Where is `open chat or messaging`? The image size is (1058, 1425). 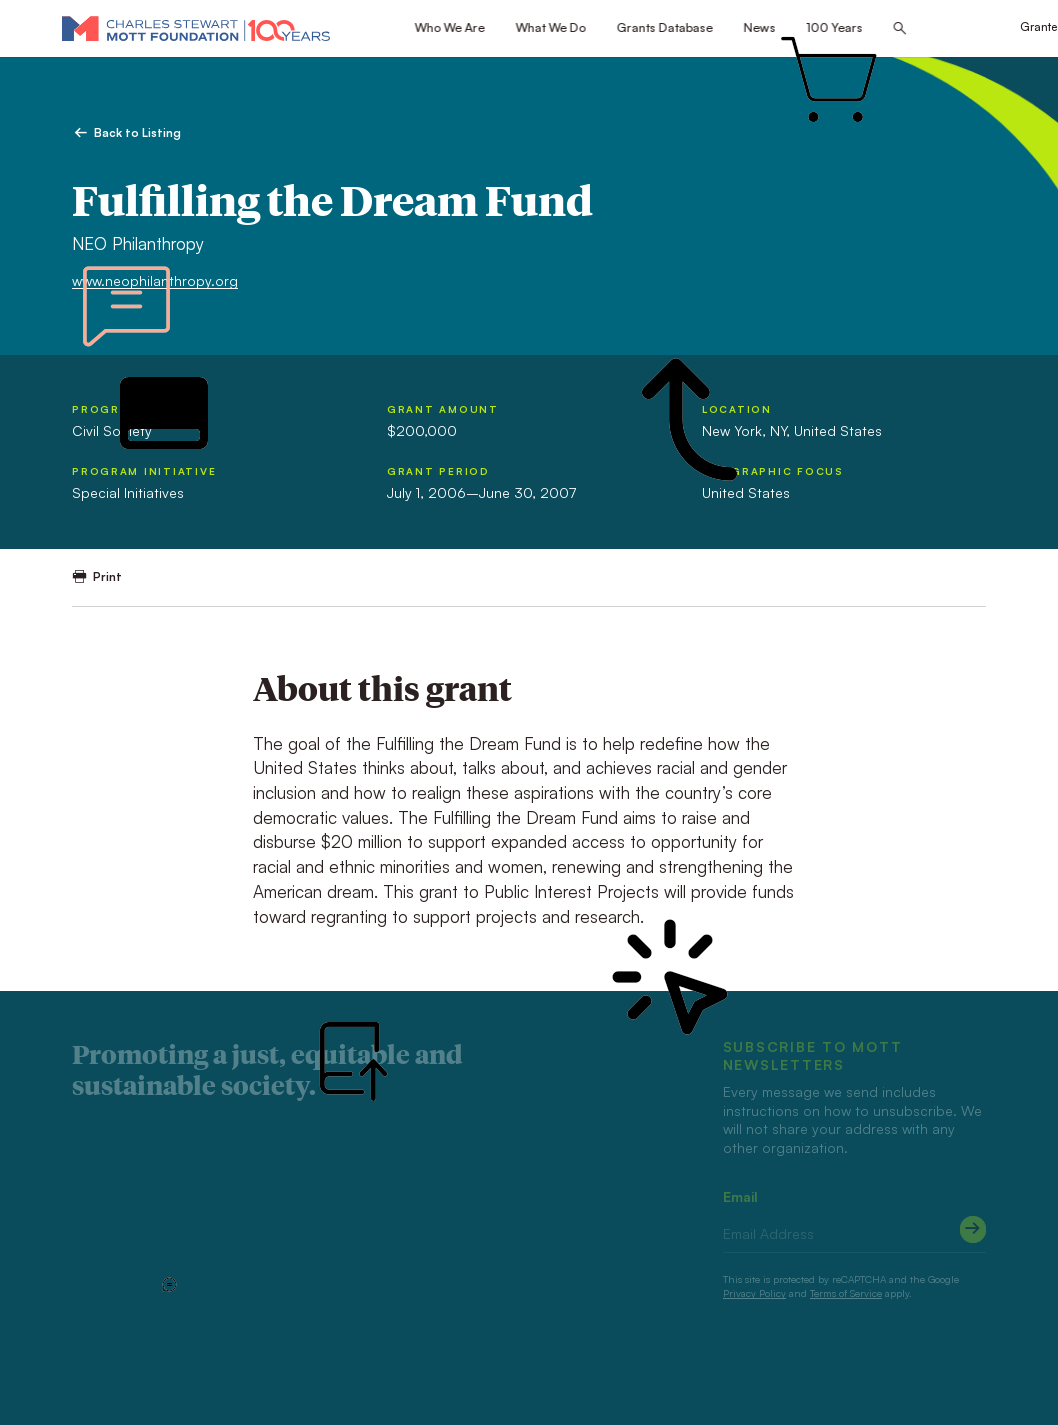
open chat or messaging is located at coordinates (126, 299).